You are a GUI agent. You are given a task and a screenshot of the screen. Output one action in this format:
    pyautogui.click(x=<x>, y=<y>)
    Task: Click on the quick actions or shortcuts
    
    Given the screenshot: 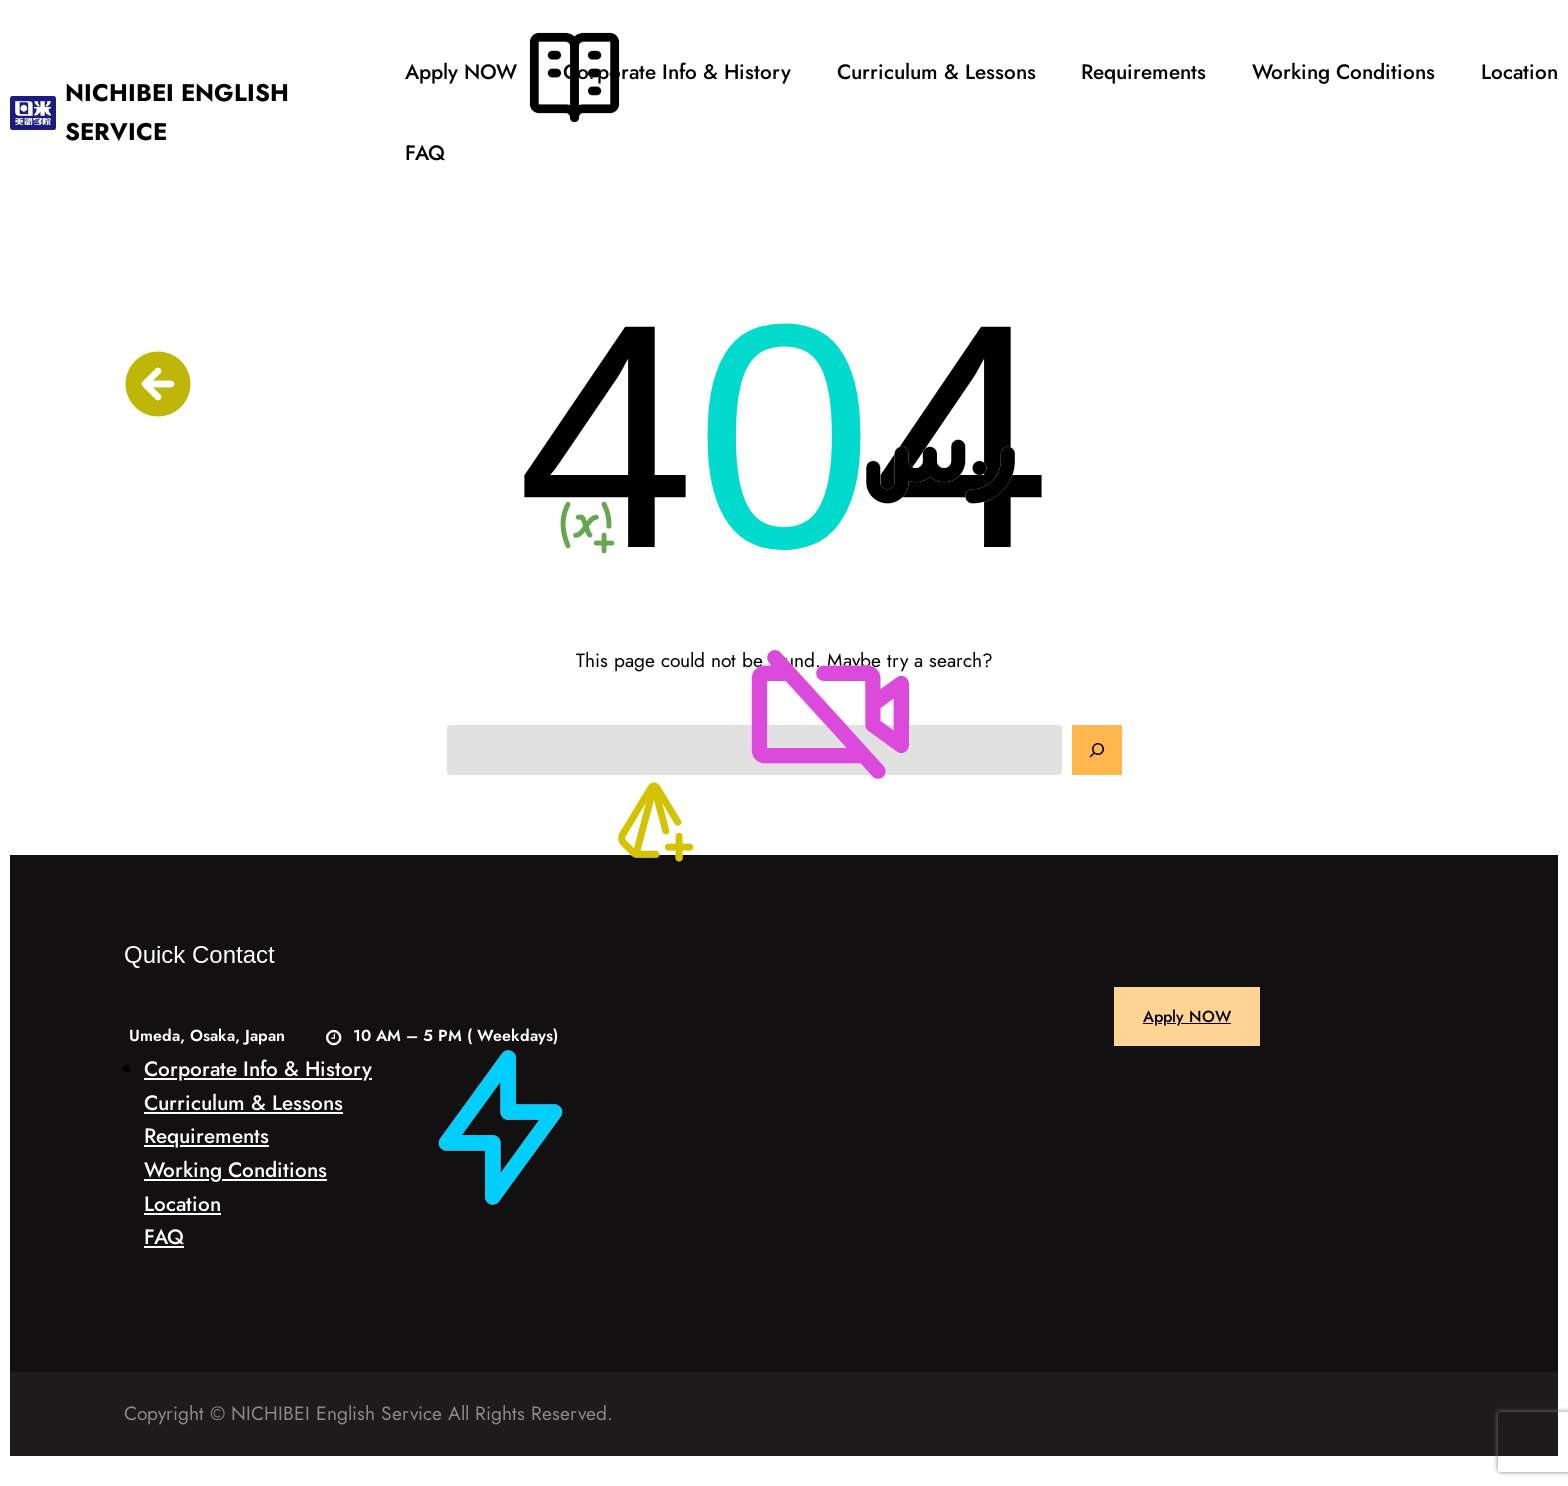 What is the action you would take?
    pyautogui.click(x=500, y=1127)
    